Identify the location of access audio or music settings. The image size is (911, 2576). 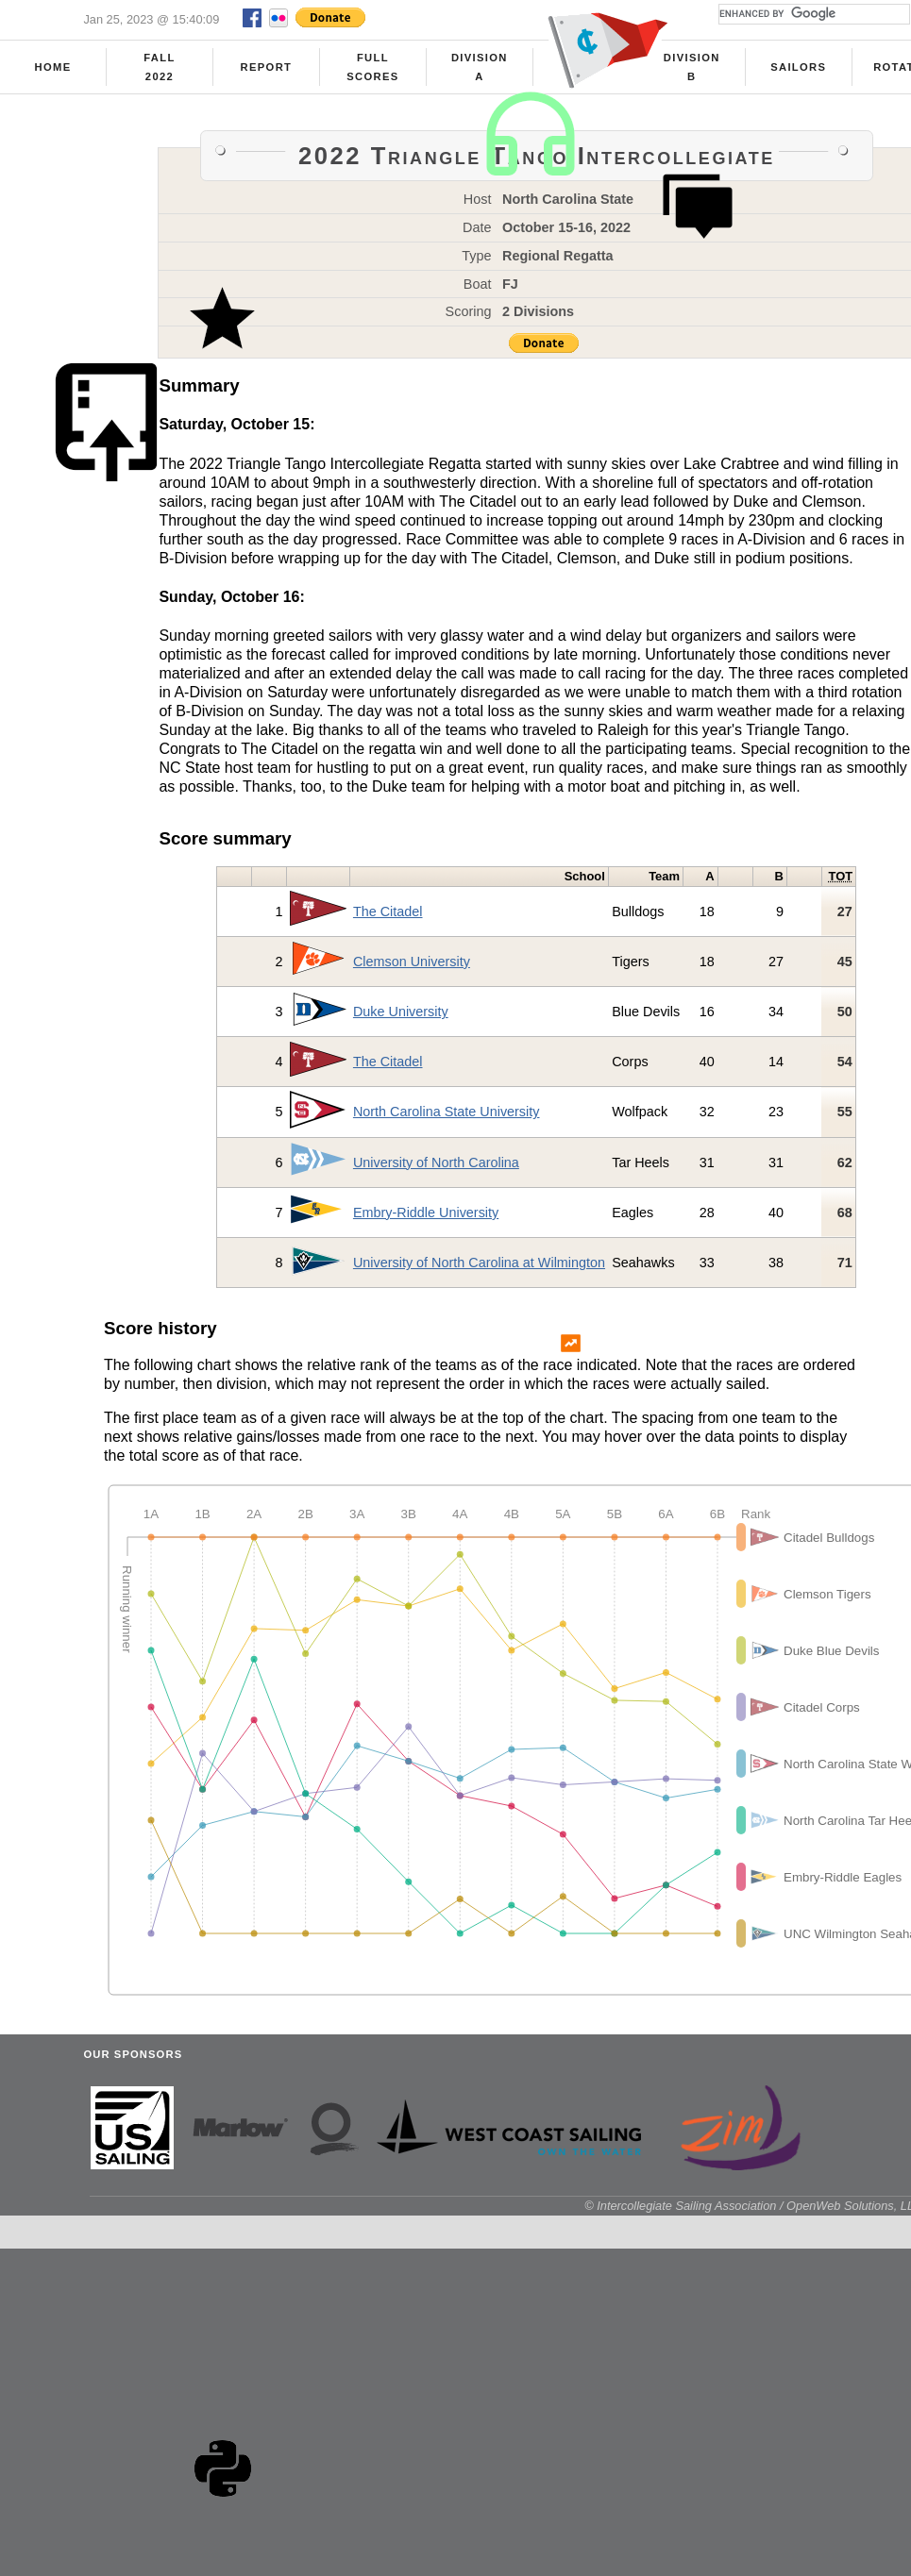
(531, 136).